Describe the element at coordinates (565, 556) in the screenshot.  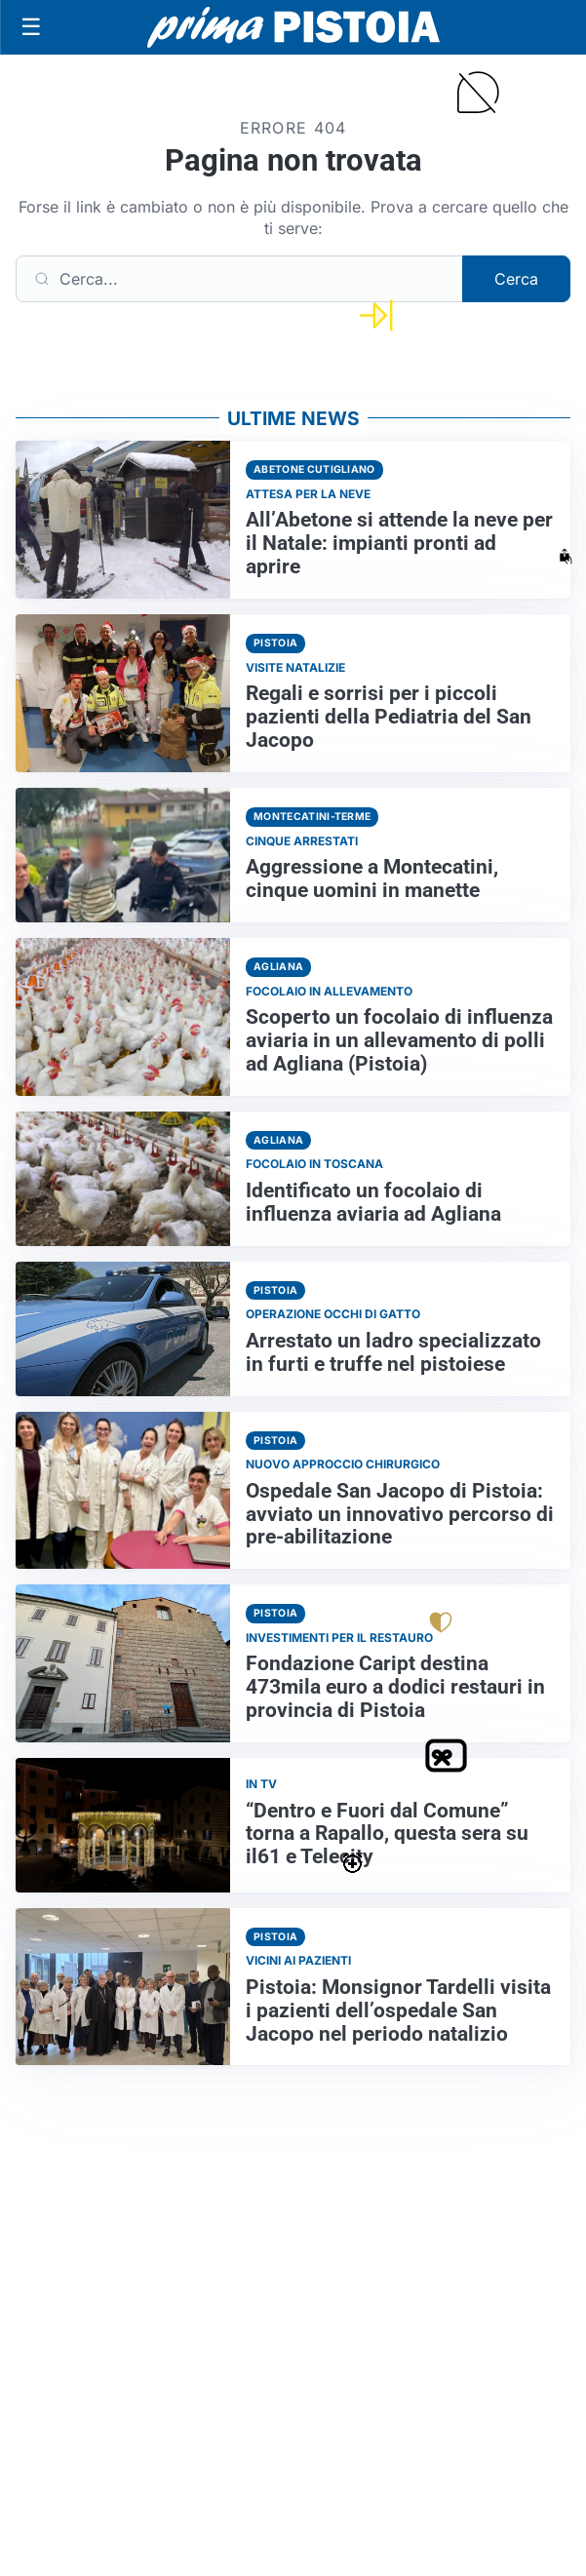
I see `deposit or submit an item` at that location.